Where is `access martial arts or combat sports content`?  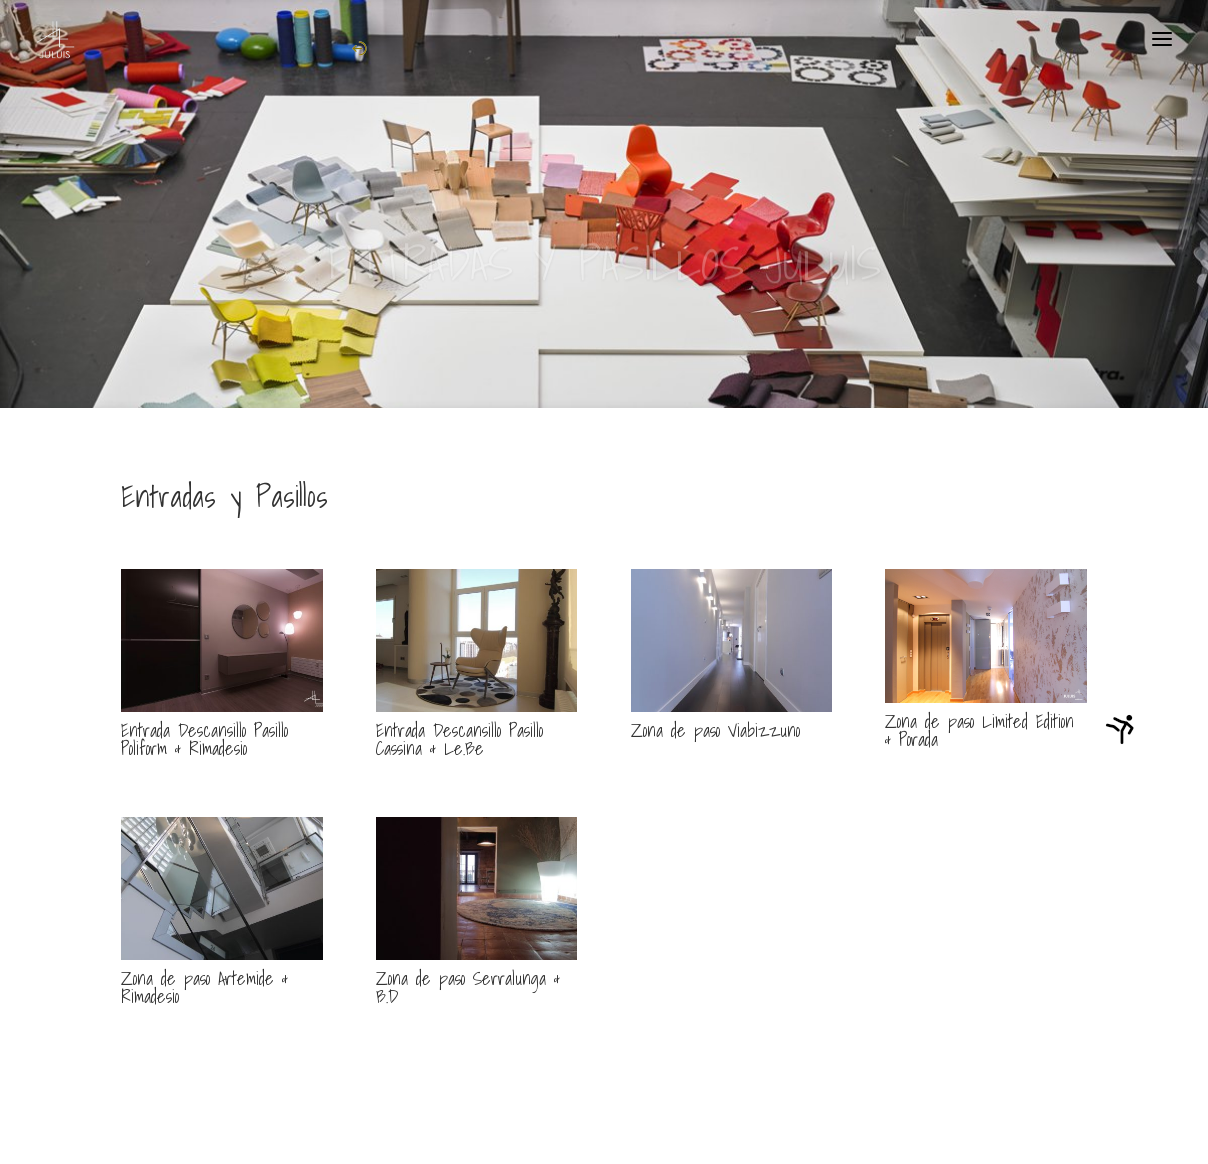
access martial arts or combat sports content is located at coordinates (1120, 729).